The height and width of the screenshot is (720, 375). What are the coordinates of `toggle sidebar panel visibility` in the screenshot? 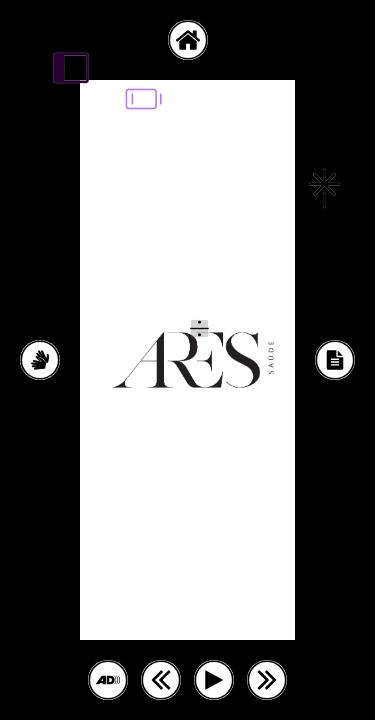 It's located at (71, 68).